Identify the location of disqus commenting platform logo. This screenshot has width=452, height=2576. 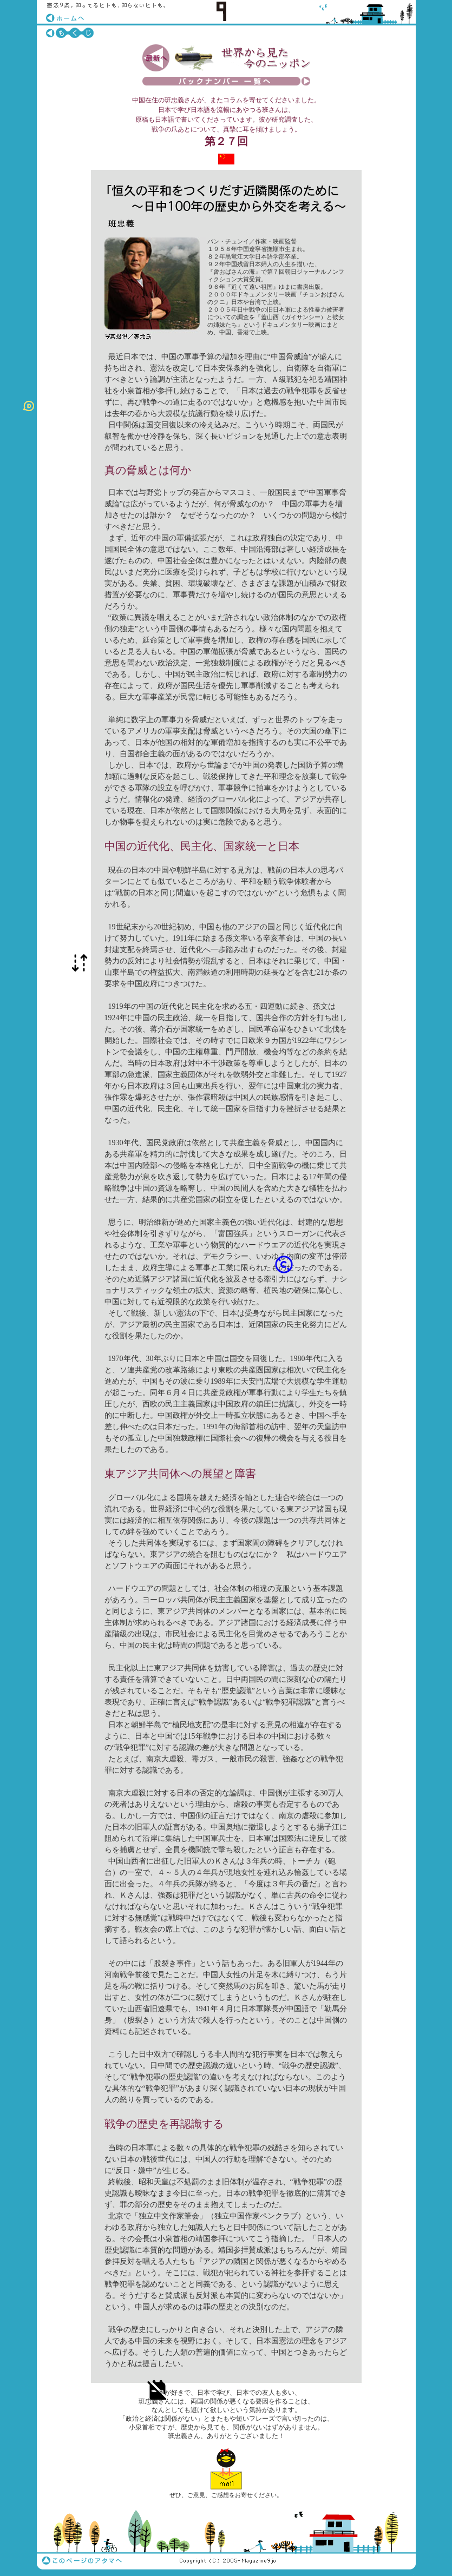
(29, 406).